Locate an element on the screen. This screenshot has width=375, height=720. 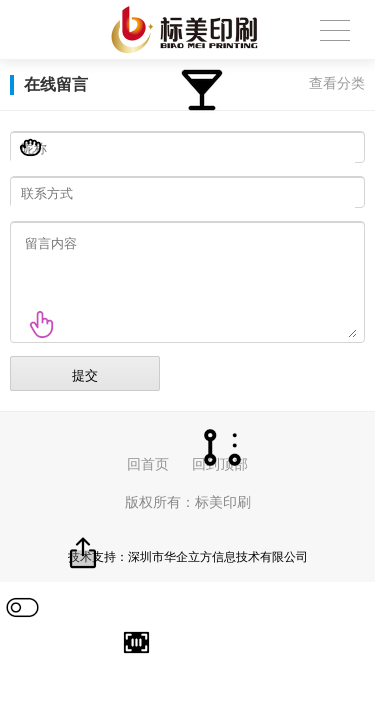
tap or click to interact with an element is located at coordinates (41, 324).